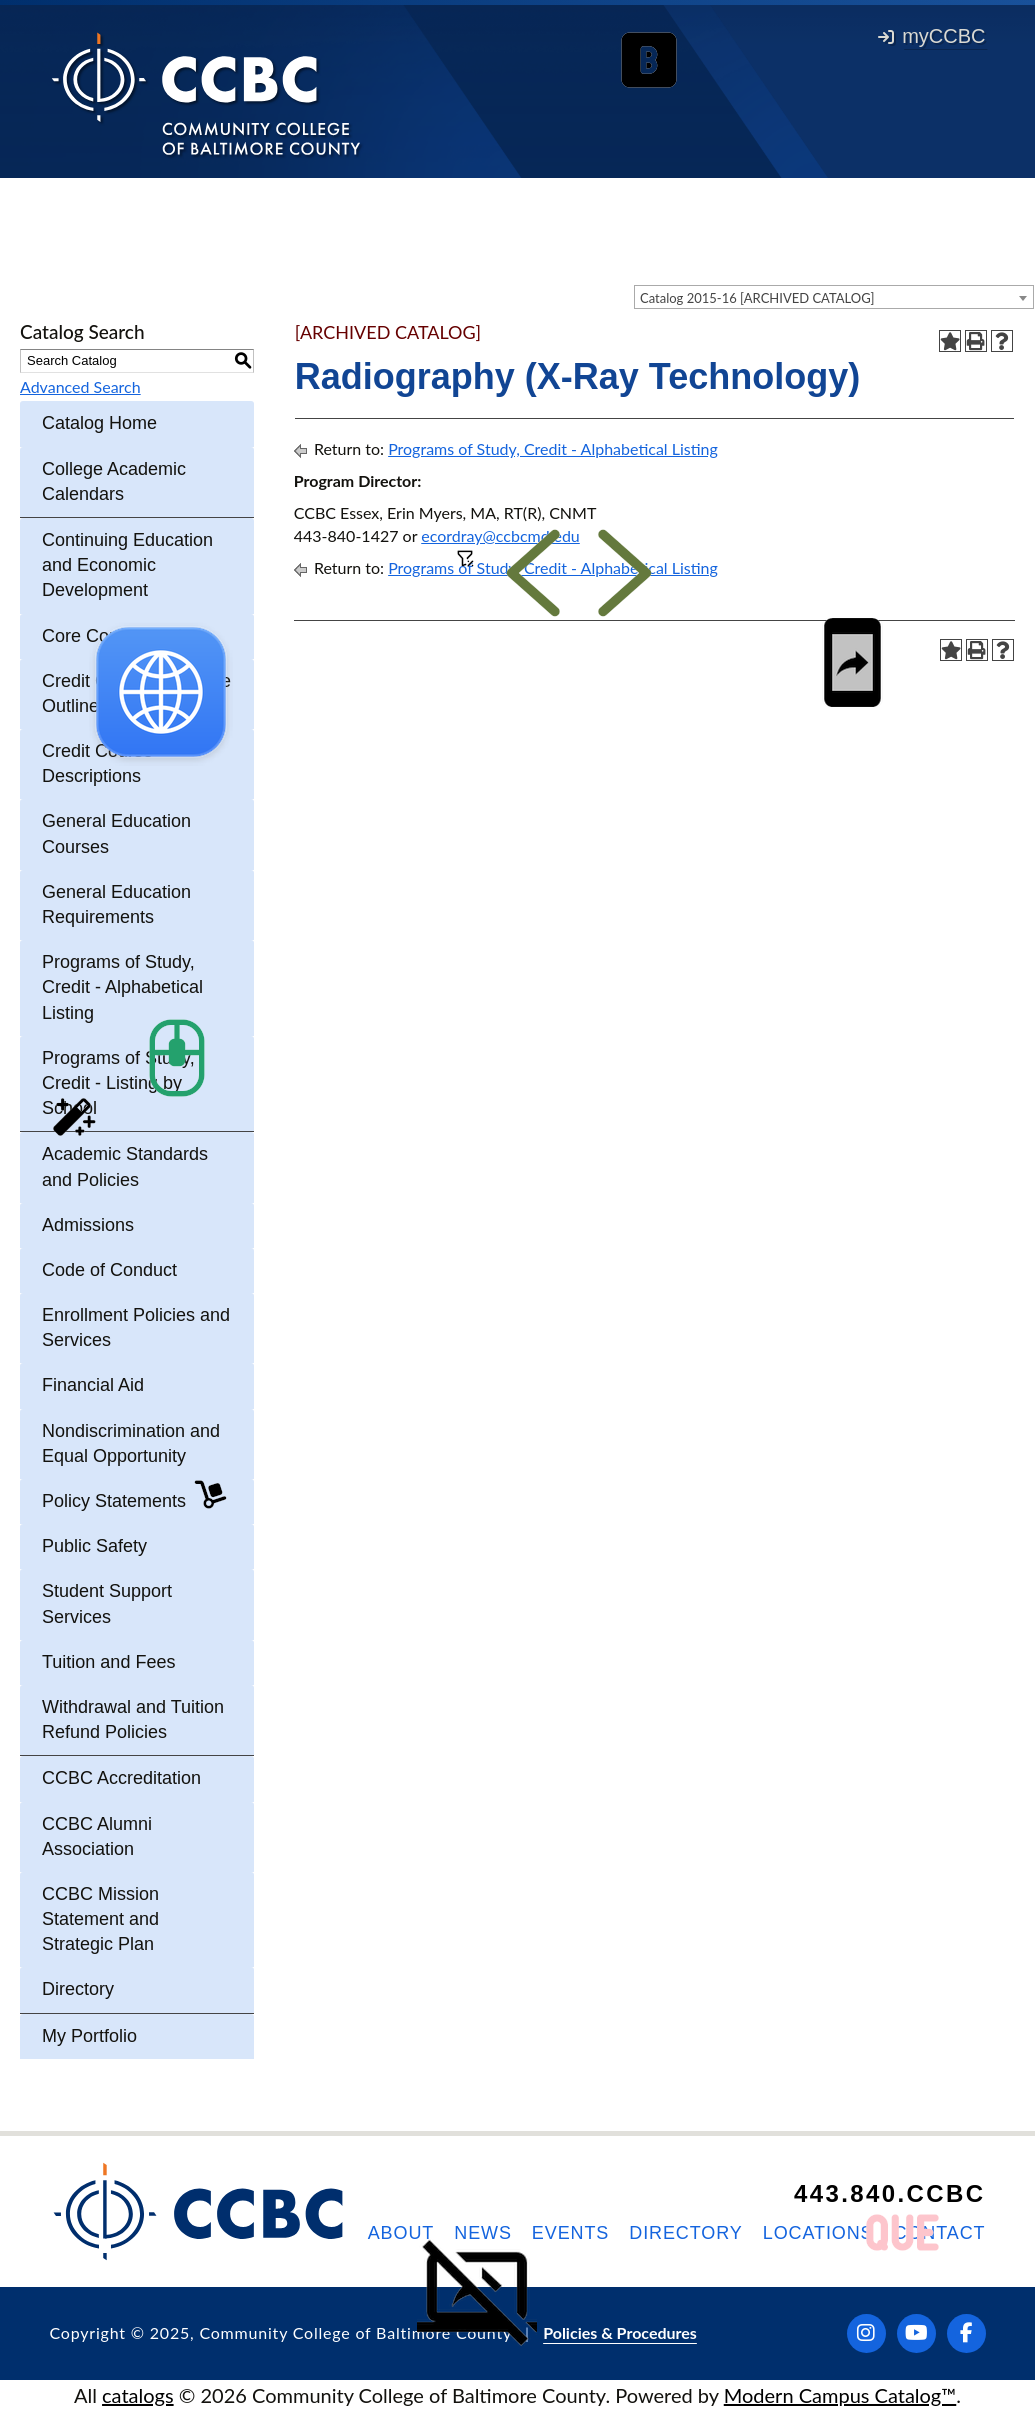 This screenshot has width=1035, height=2410. I want to click on indicates a queue in http request handling, so click(902, 2232).